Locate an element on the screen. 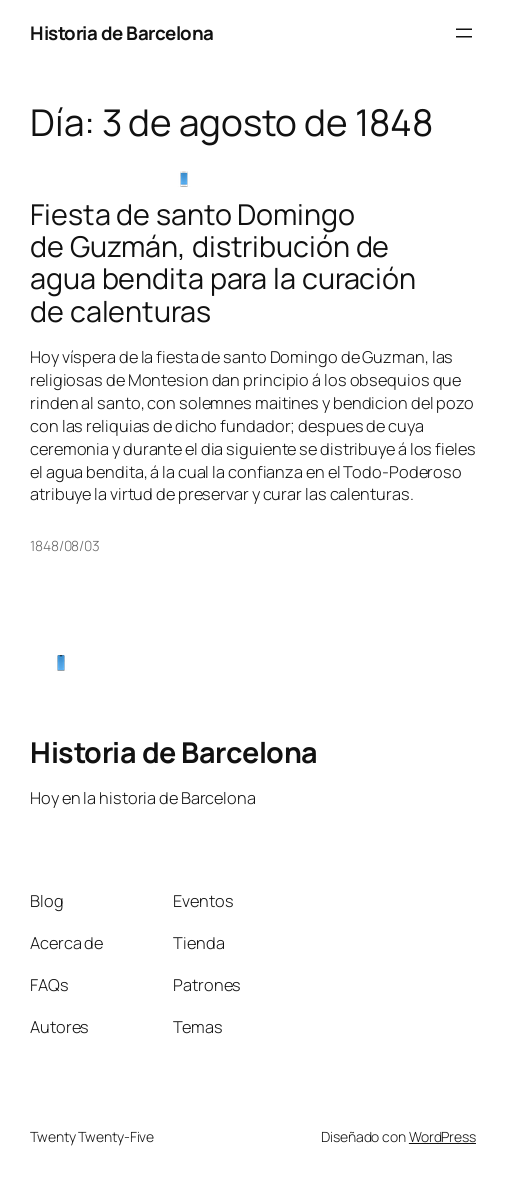 The height and width of the screenshot is (1177, 506). connected iPhone device is located at coordinates (61, 663).